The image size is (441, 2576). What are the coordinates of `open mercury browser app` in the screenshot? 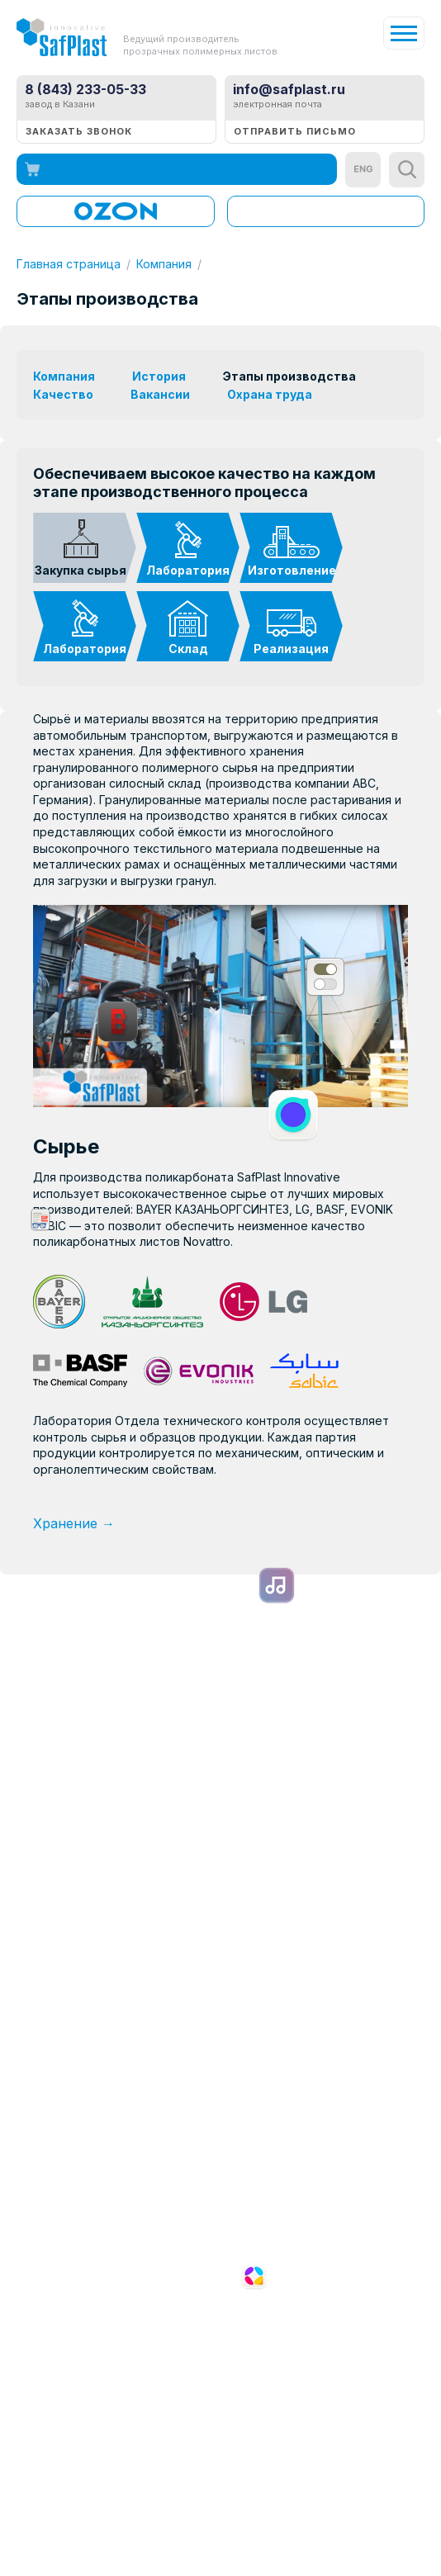 It's located at (293, 1115).